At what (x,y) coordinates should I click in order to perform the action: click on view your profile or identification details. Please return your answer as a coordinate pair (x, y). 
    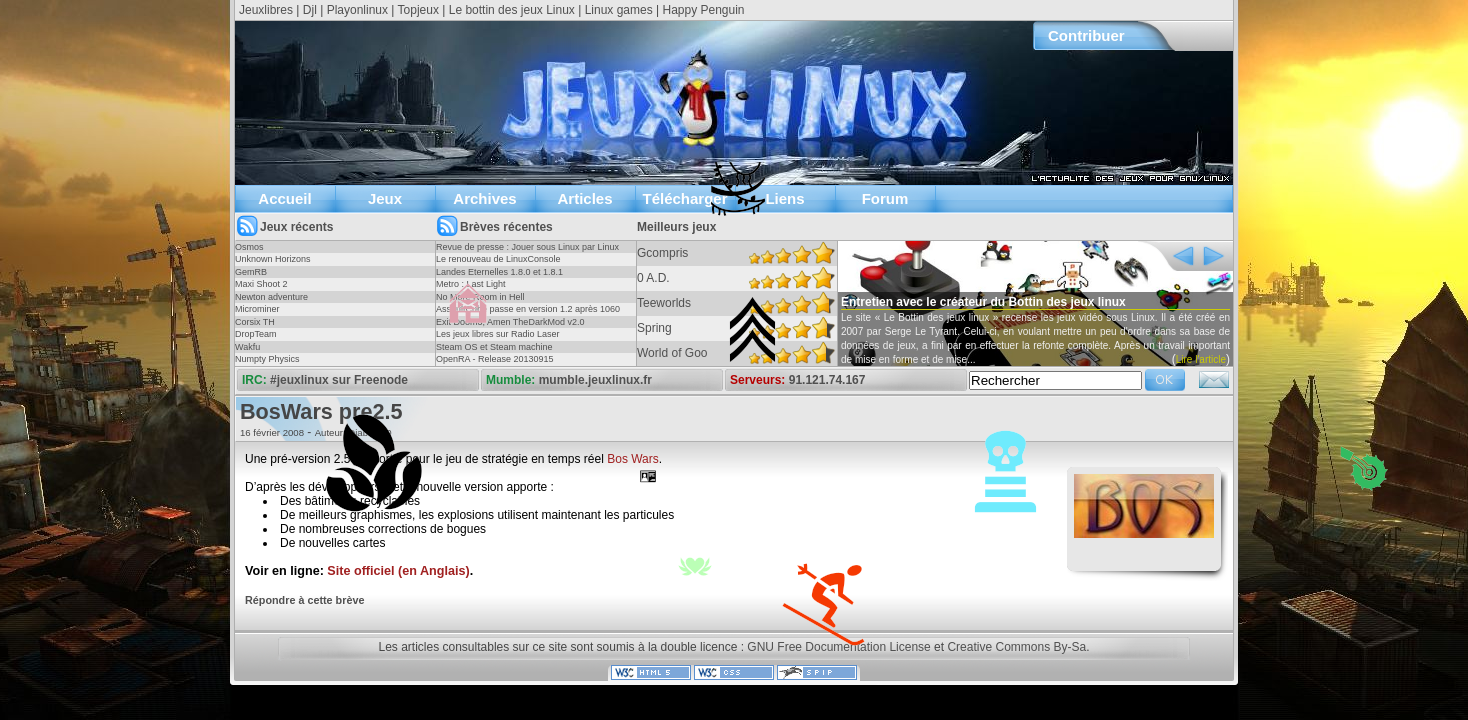
    Looking at the image, I should click on (648, 476).